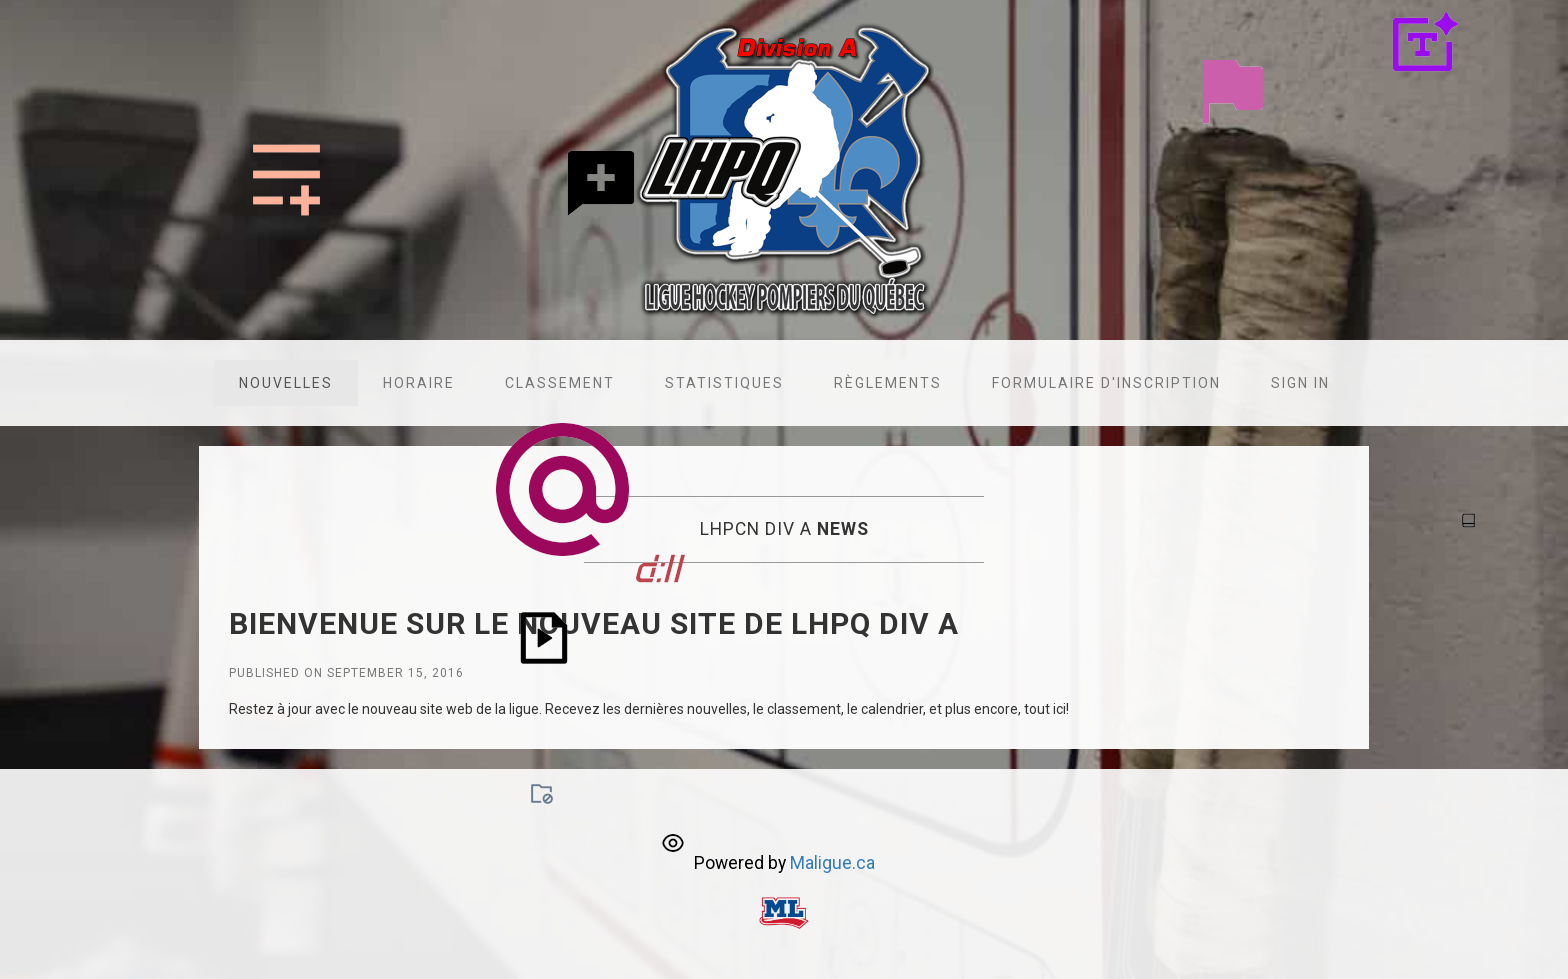 This screenshot has width=1568, height=979. I want to click on flag or mark an item for follow-up, so click(1233, 90).